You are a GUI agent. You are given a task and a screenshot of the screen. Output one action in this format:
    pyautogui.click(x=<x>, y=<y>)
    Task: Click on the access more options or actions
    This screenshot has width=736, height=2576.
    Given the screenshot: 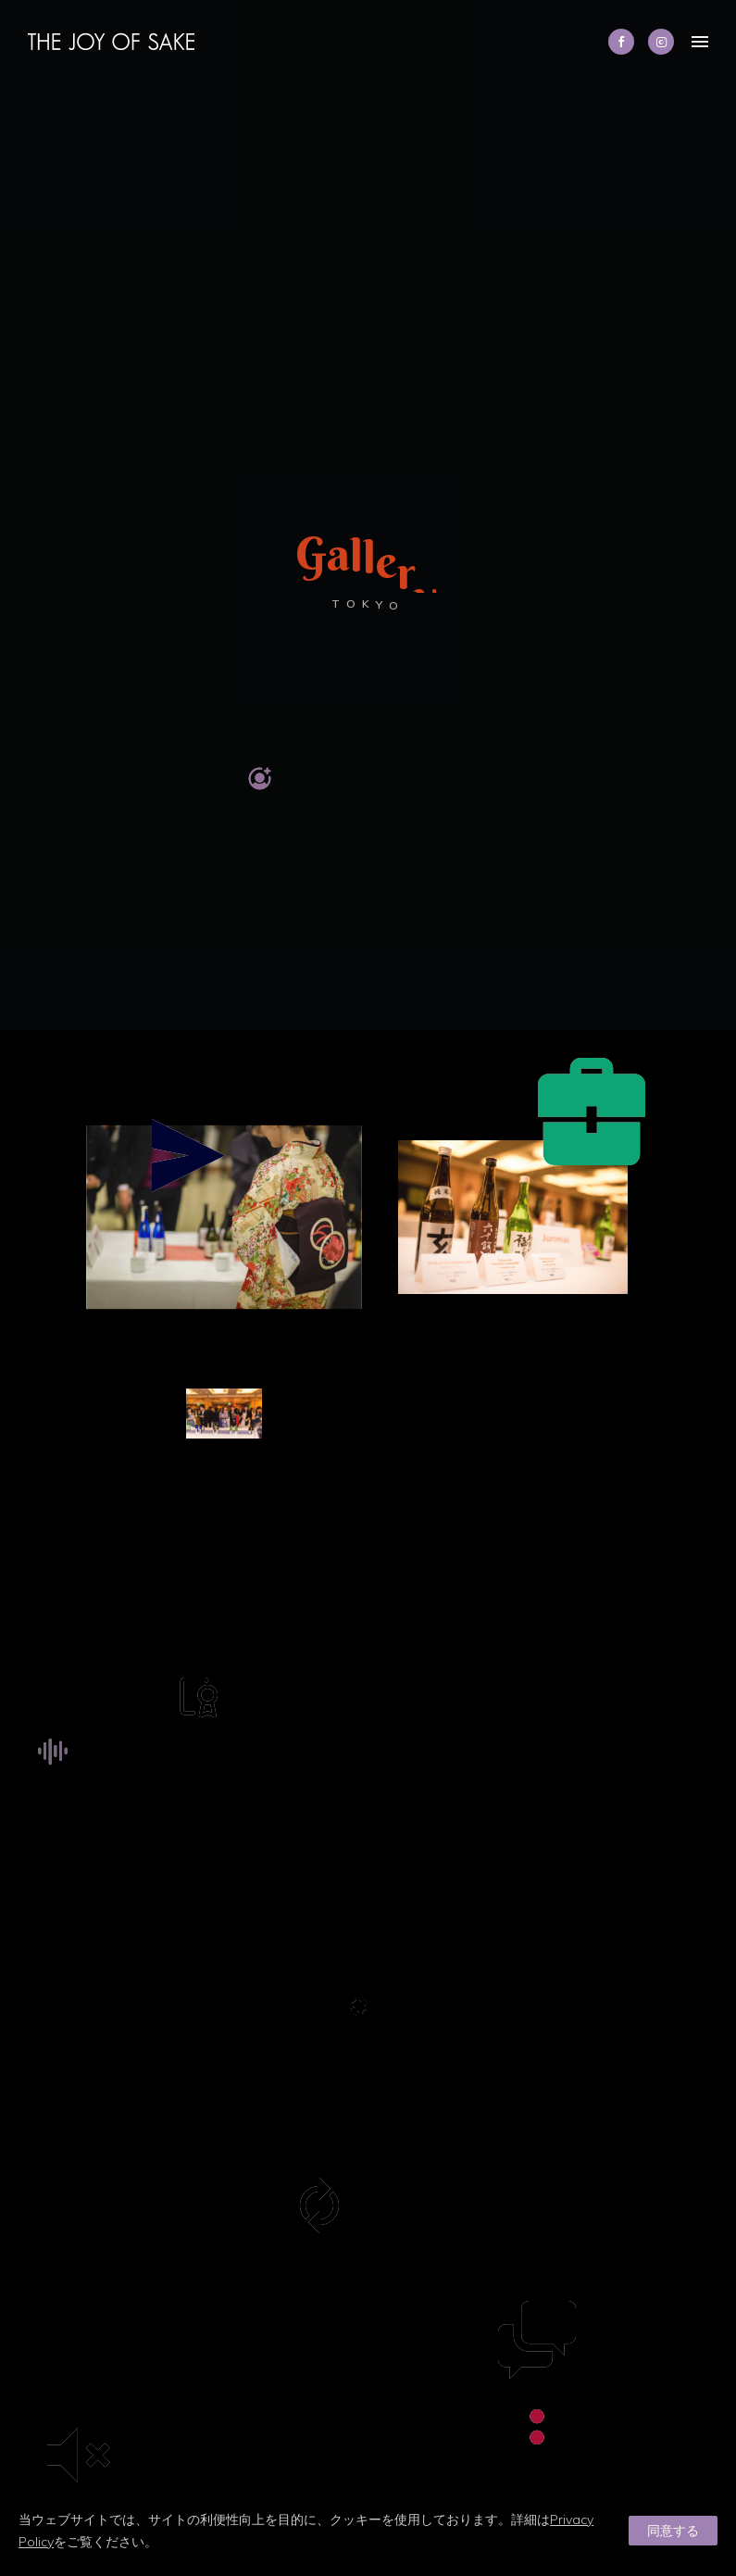 What is the action you would take?
    pyautogui.click(x=537, y=2427)
    